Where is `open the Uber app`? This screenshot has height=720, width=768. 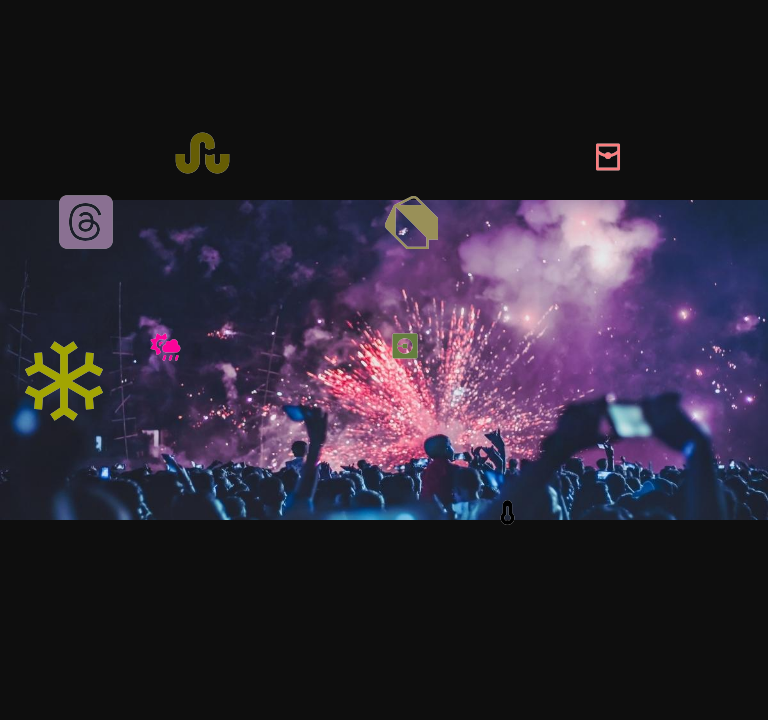 open the Uber app is located at coordinates (405, 346).